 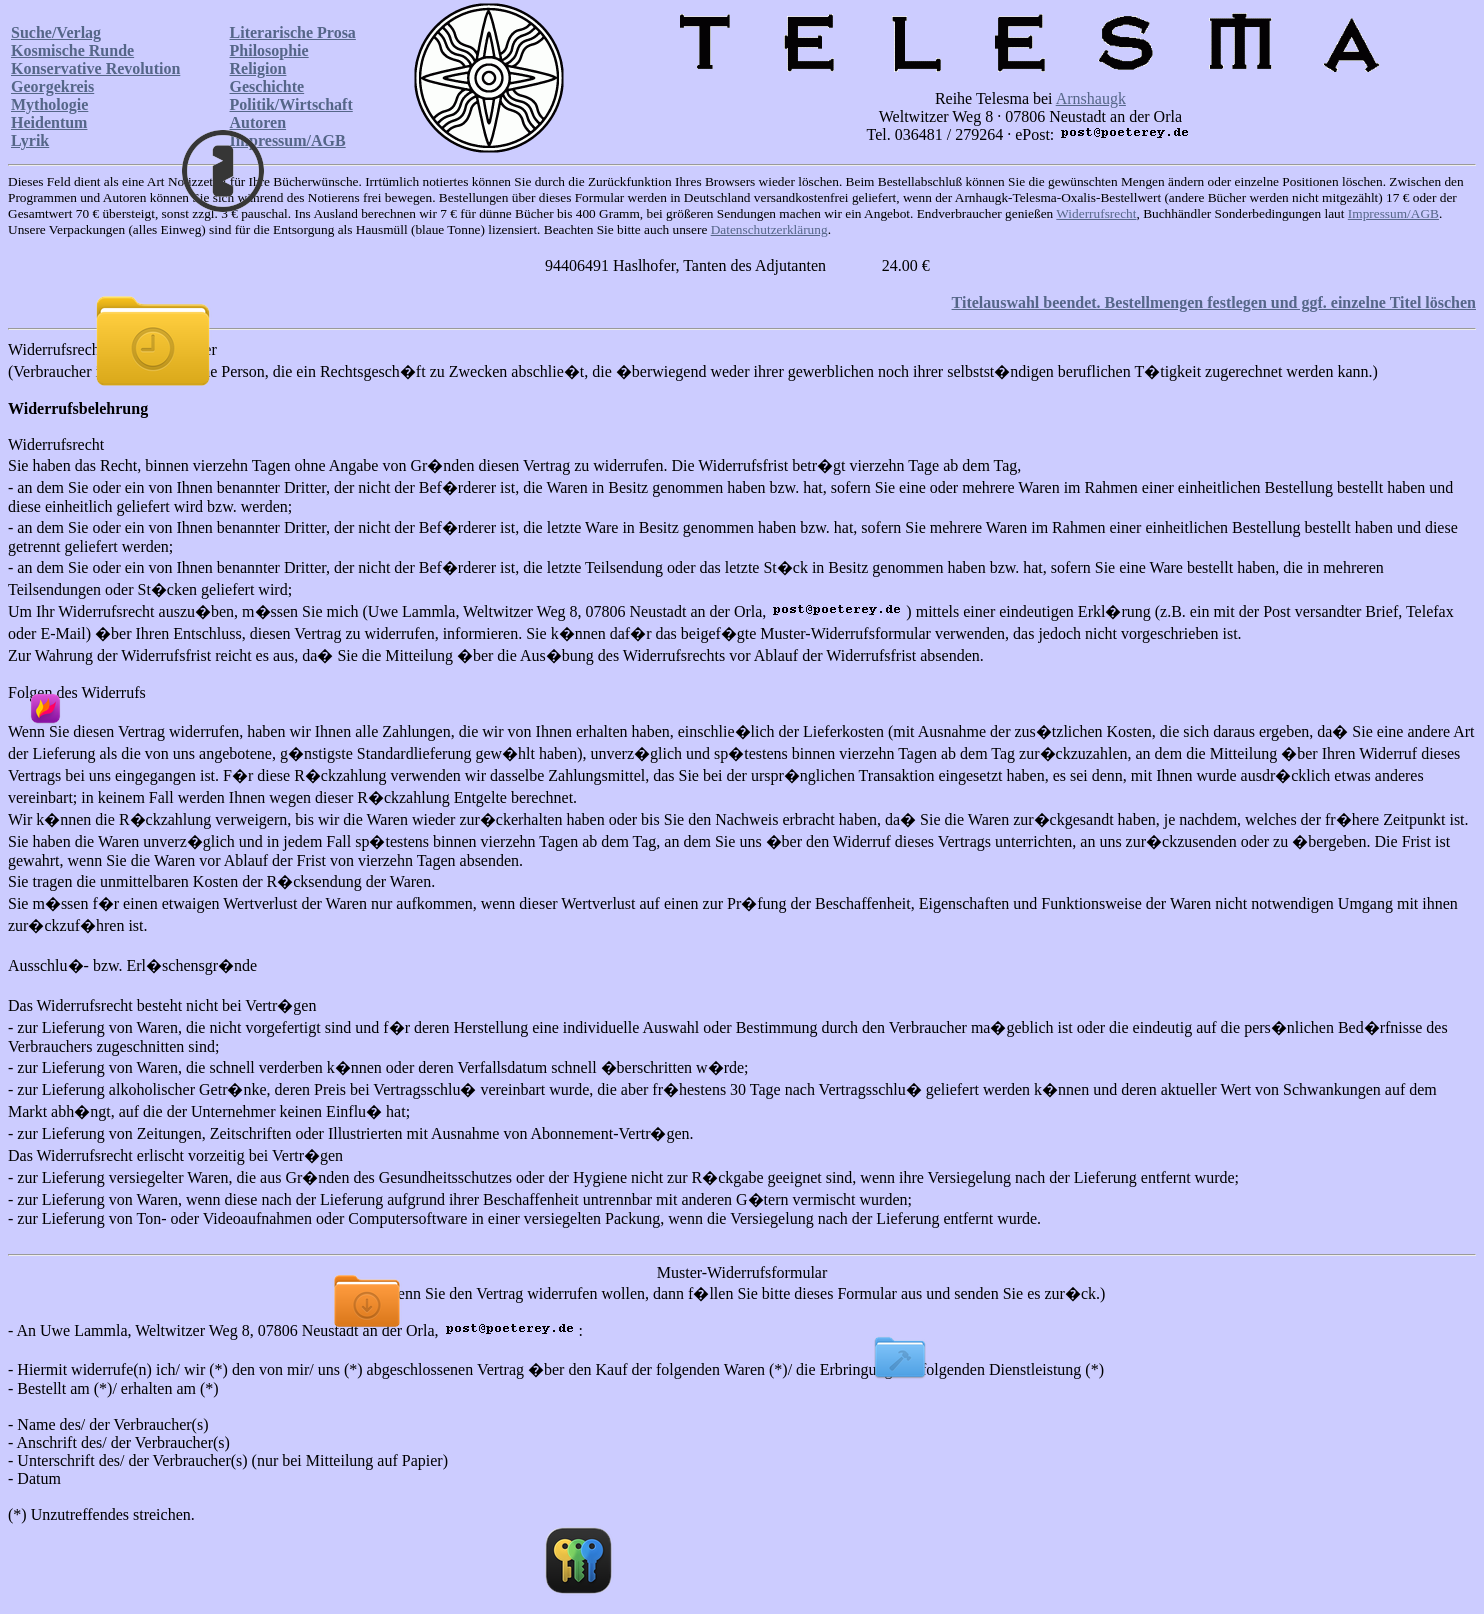 I want to click on access your downloads folder, so click(x=367, y=1301).